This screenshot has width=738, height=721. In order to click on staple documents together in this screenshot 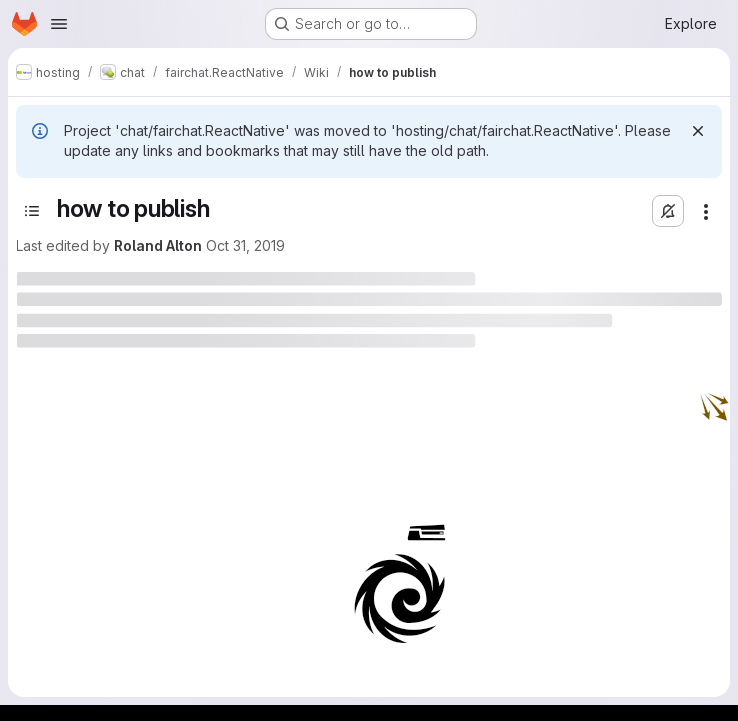, I will do `click(426, 529)`.